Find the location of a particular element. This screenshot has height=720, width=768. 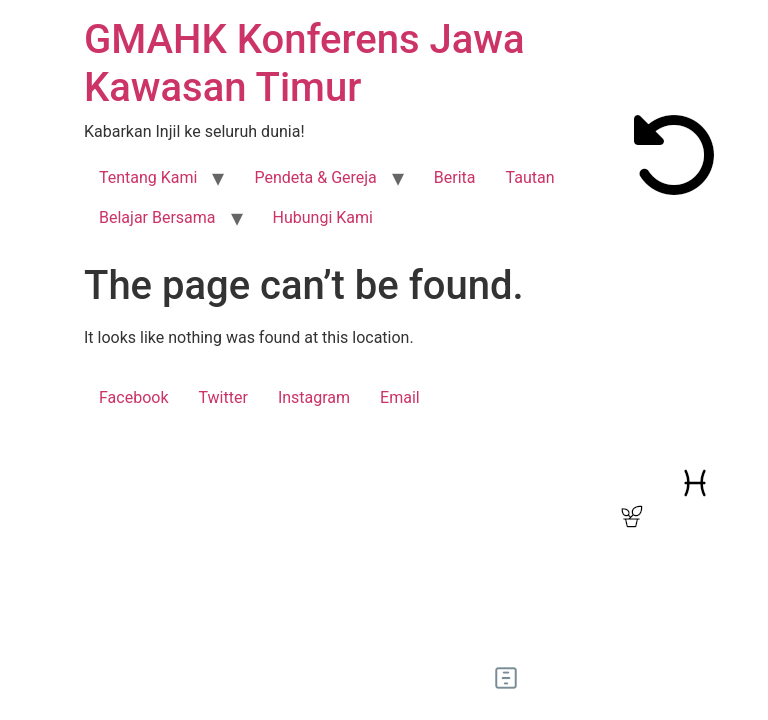

view or manage your garden plants is located at coordinates (631, 516).